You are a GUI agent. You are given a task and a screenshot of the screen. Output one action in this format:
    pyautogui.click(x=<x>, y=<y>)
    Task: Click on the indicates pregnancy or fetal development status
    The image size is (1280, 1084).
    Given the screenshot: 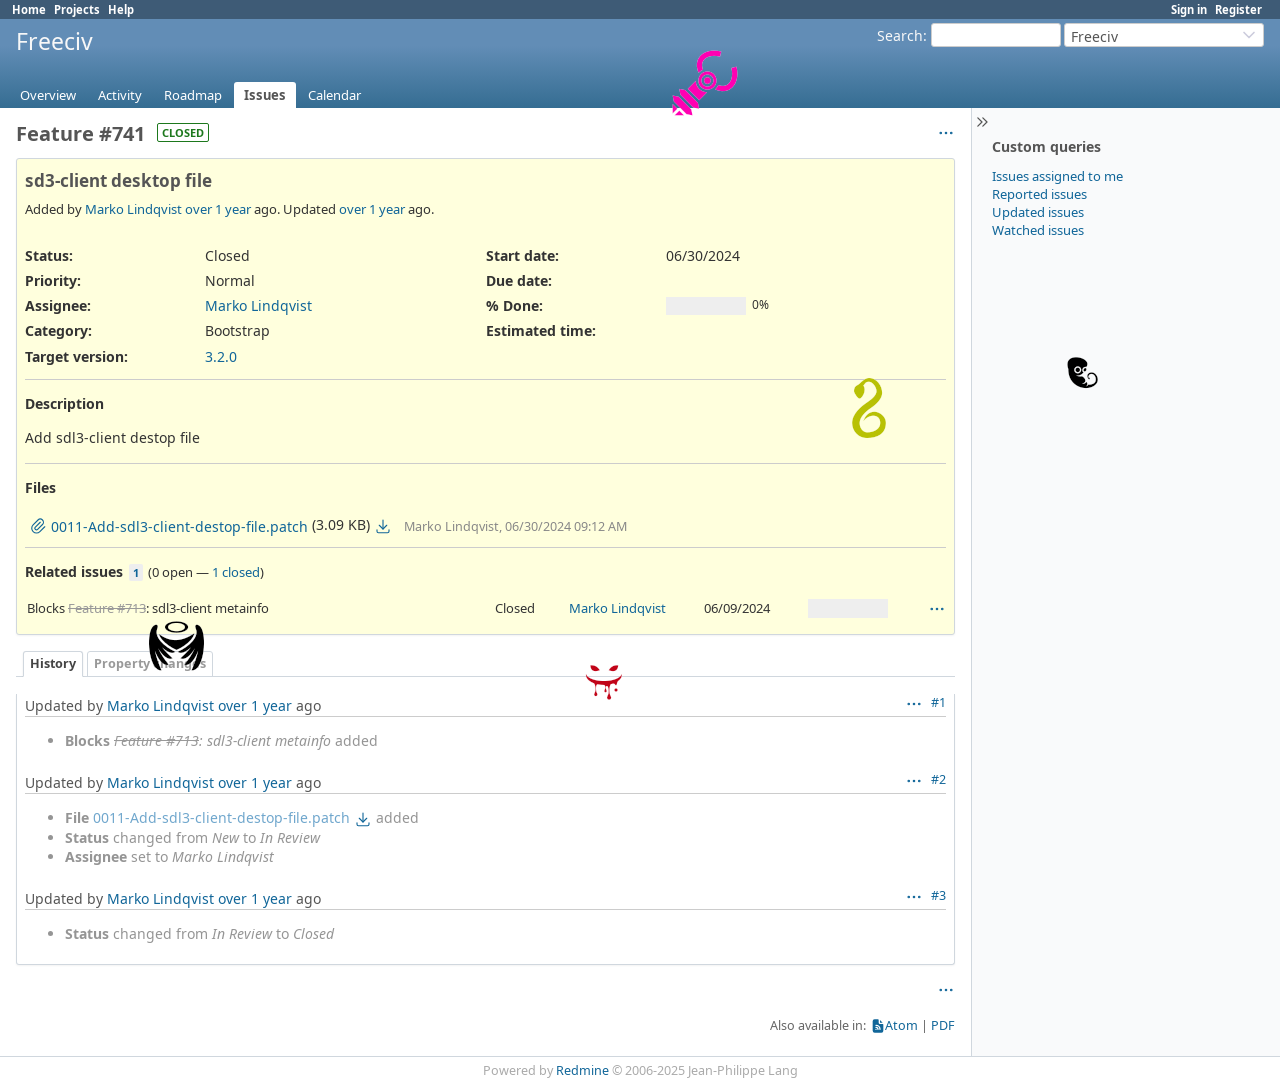 What is the action you would take?
    pyautogui.click(x=1082, y=372)
    